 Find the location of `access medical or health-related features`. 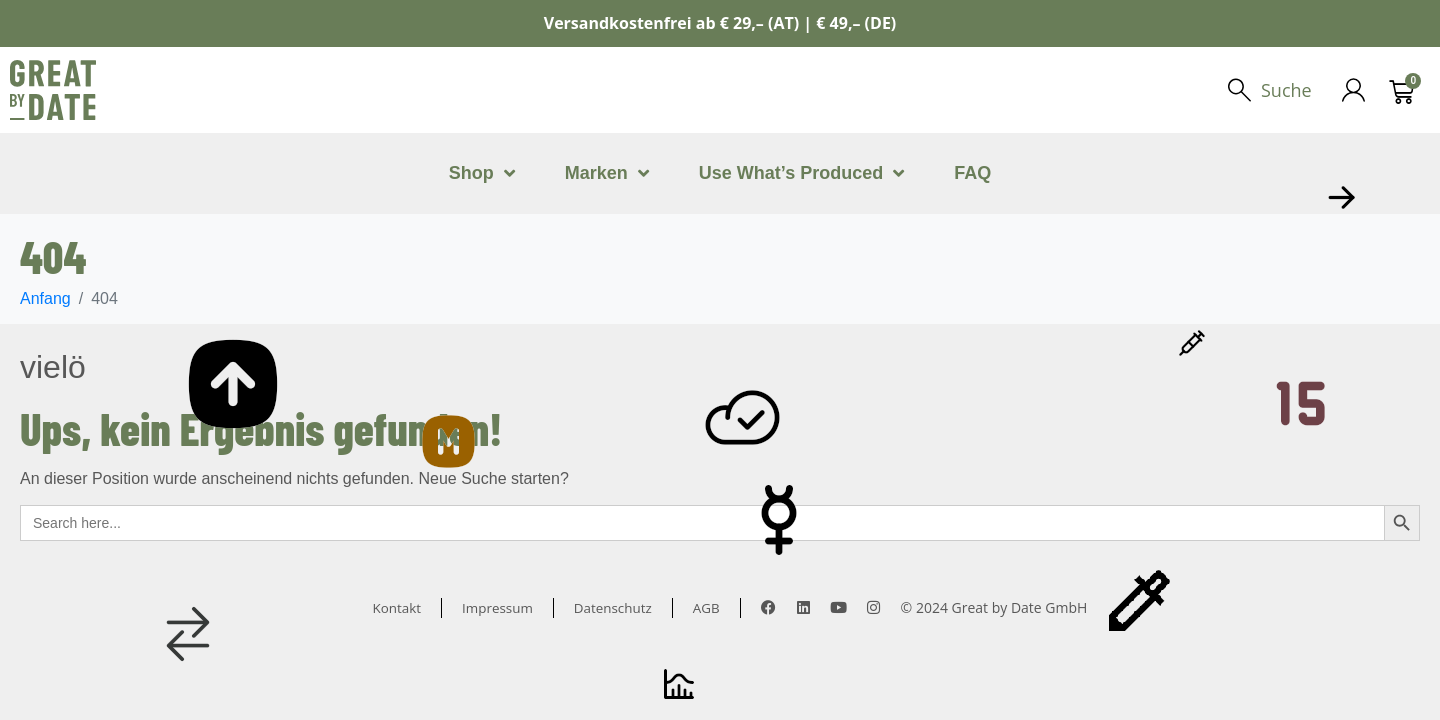

access medical or health-related features is located at coordinates (1192, 343).